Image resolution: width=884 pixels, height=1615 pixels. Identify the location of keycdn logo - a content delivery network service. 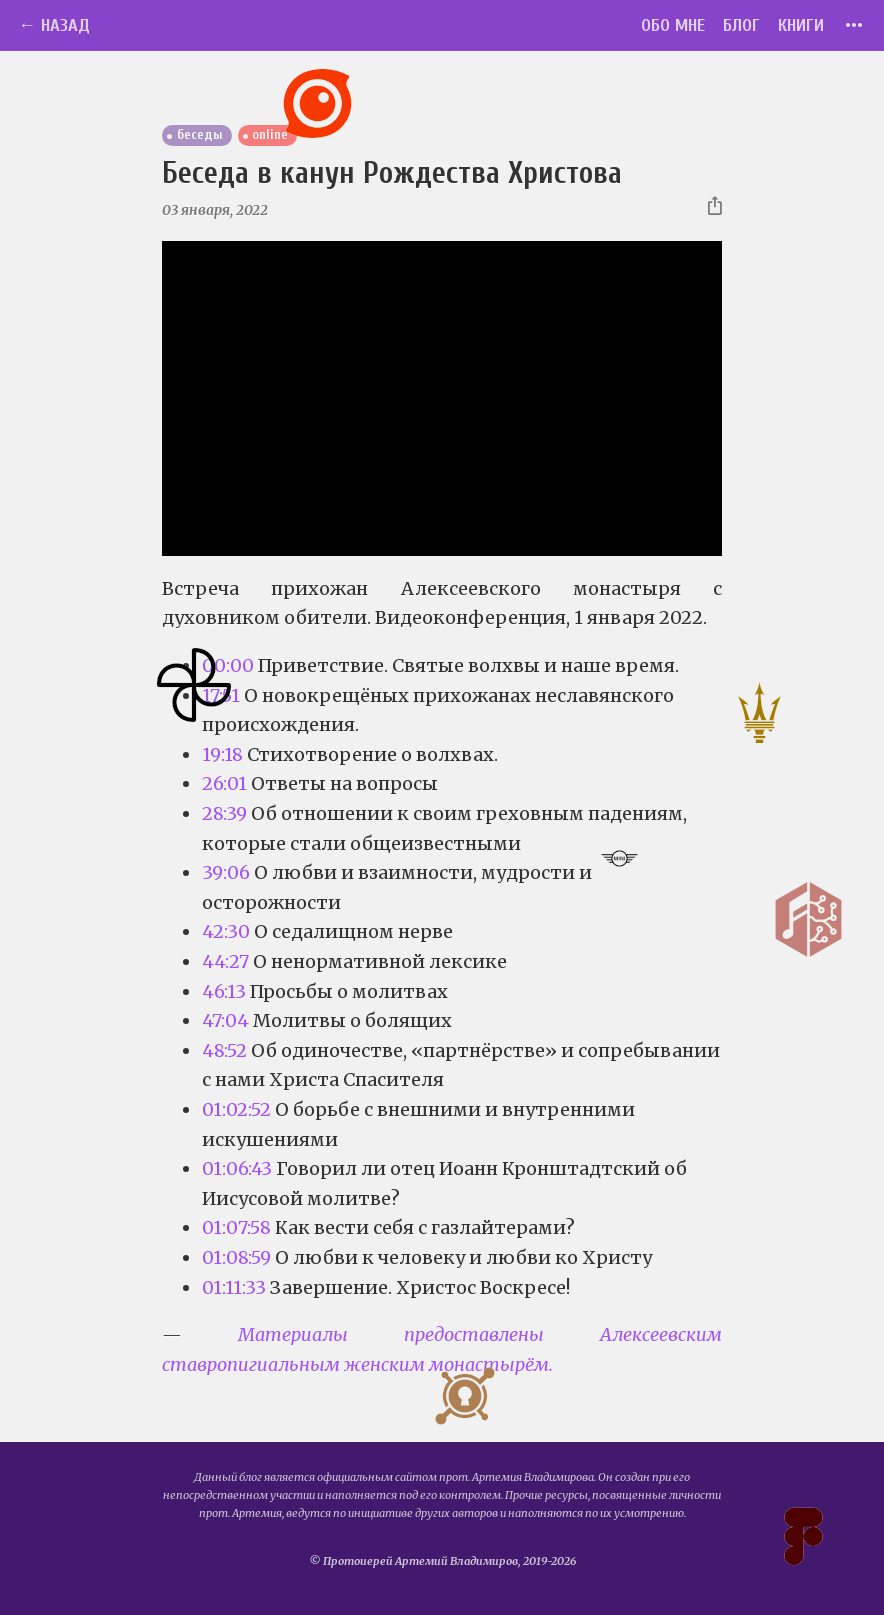
(465, 1396).